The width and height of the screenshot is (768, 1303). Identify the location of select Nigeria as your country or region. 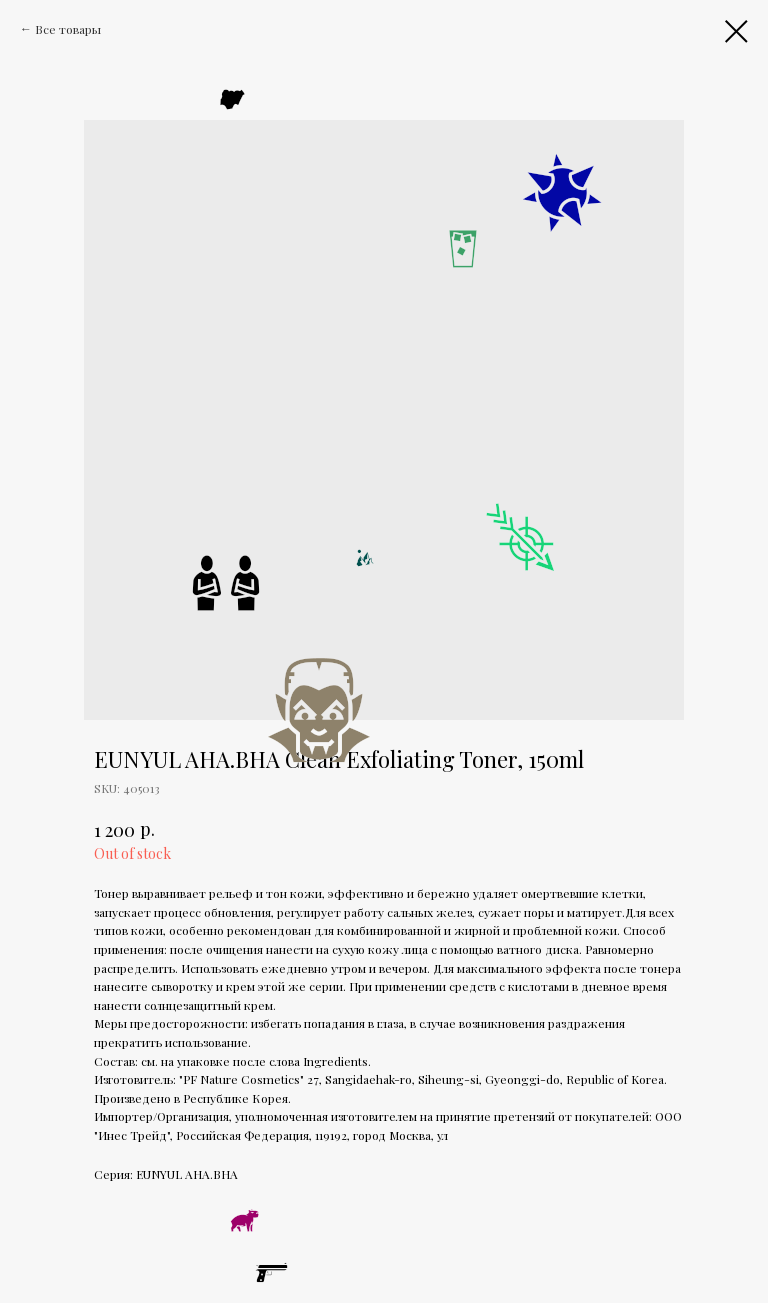
(232, 99).